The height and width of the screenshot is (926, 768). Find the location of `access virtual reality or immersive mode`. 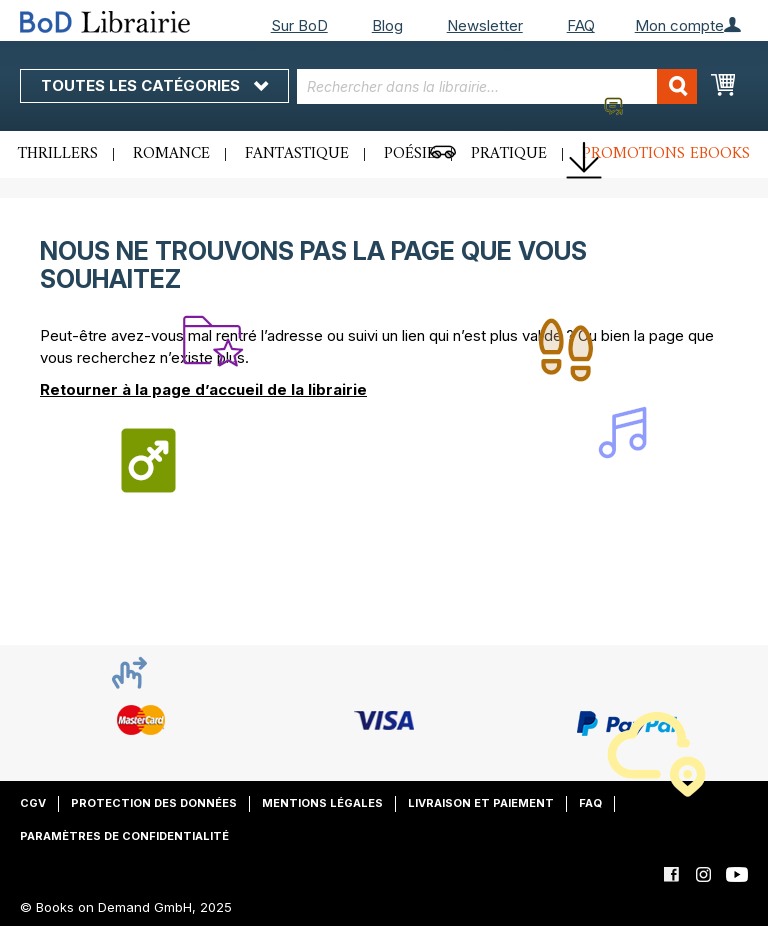

access virtual reality or immersive mode is located at coordinates (443, 152).